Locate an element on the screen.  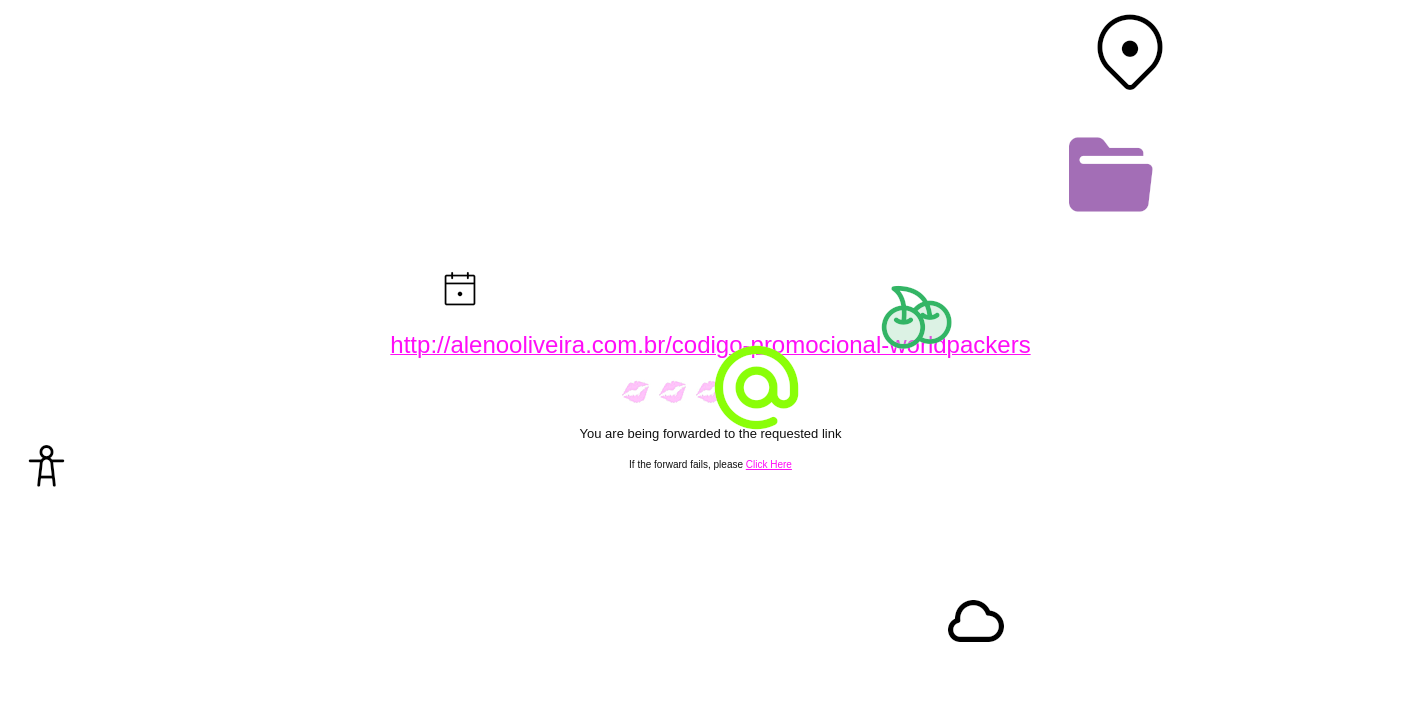
an open folder in a file browser is located at coordinates (1111, 174).